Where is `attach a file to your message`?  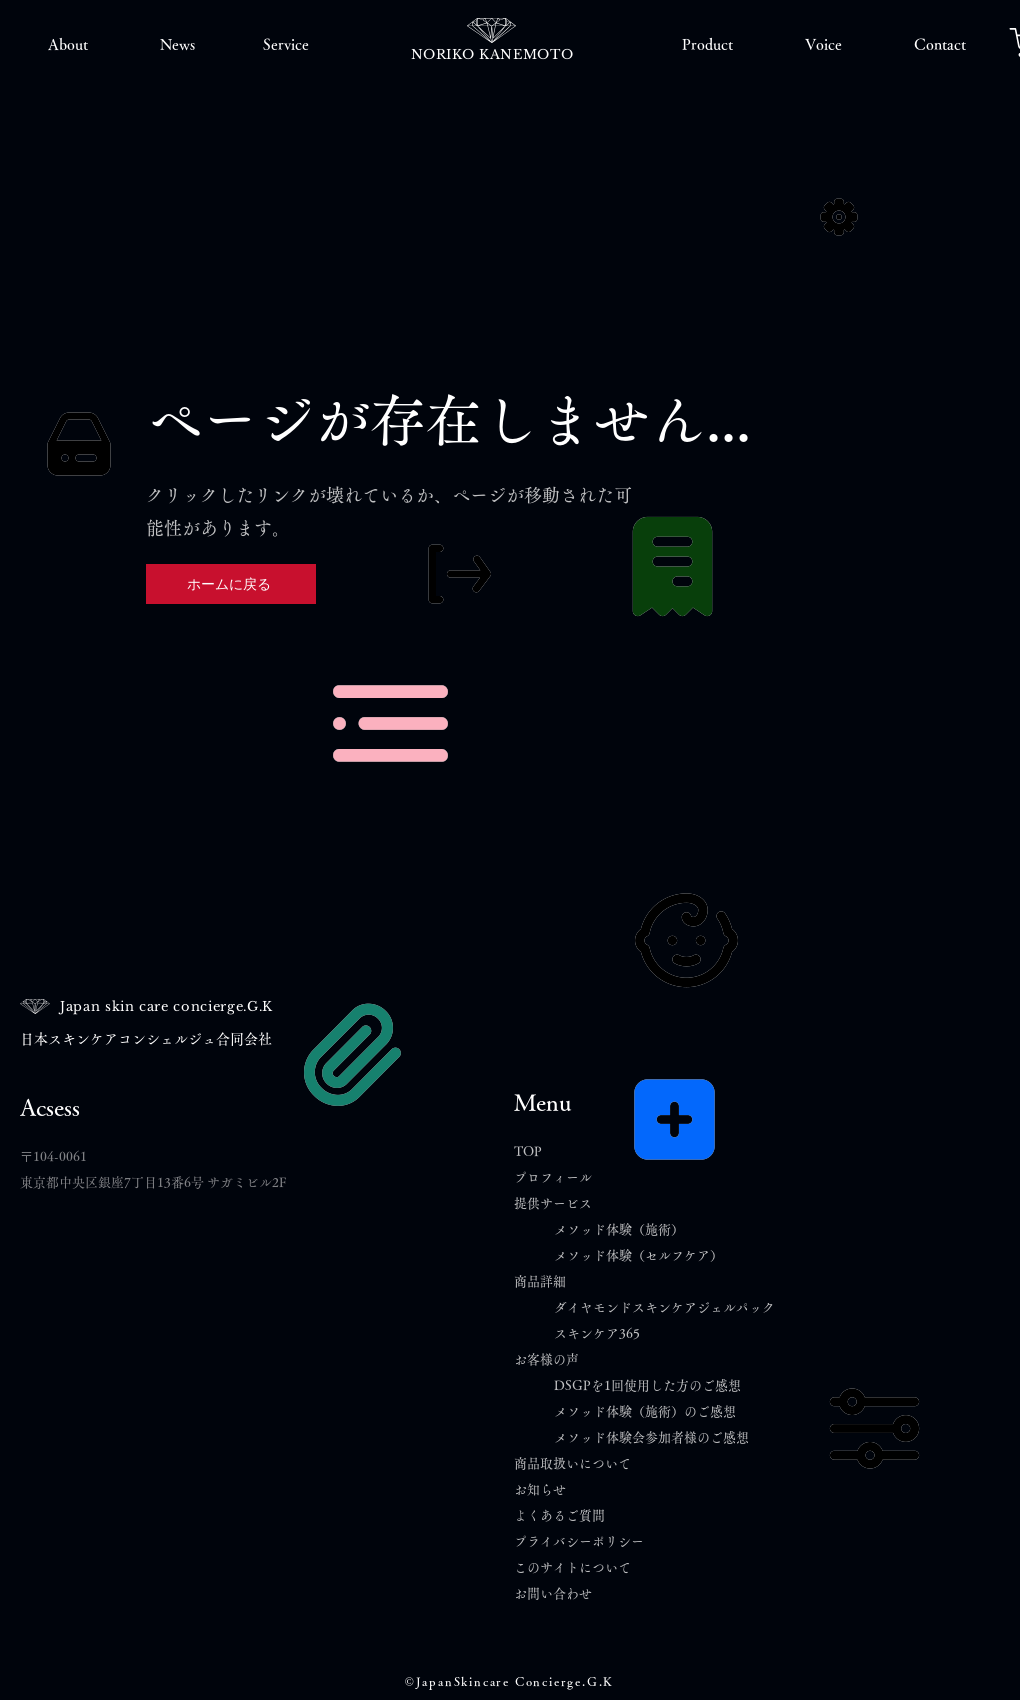 attach a file to your message is located at coordinates (352, 1057).